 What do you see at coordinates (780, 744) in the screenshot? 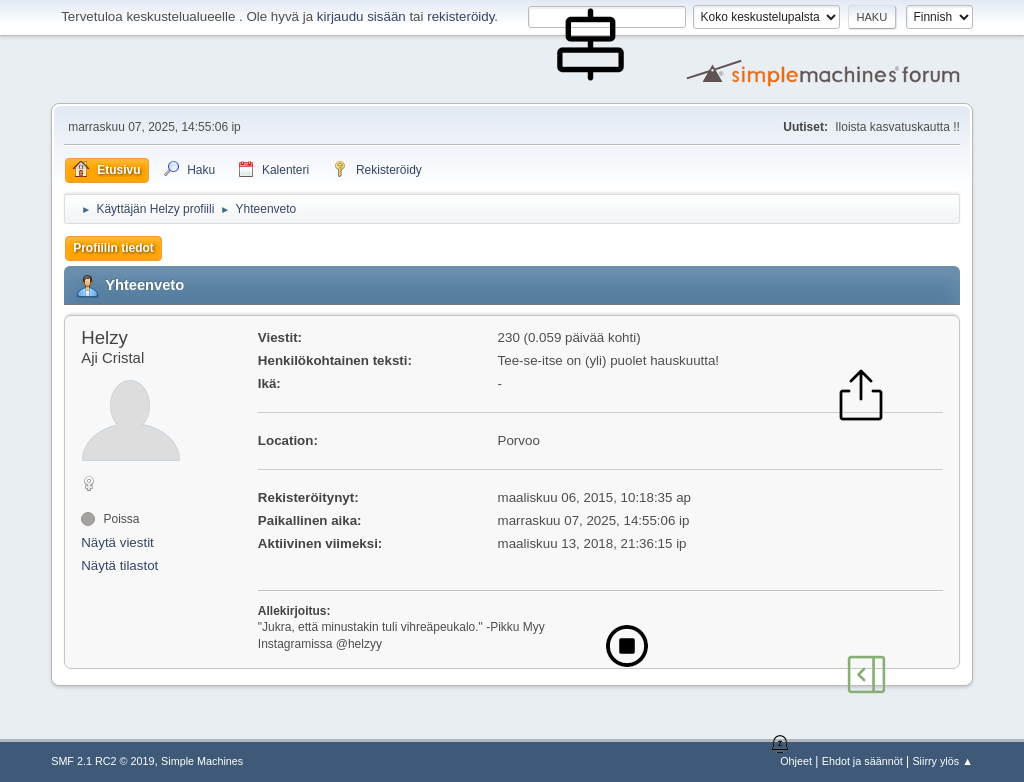
I see `mute or snooze notifications` at bounding box center [780, 744].